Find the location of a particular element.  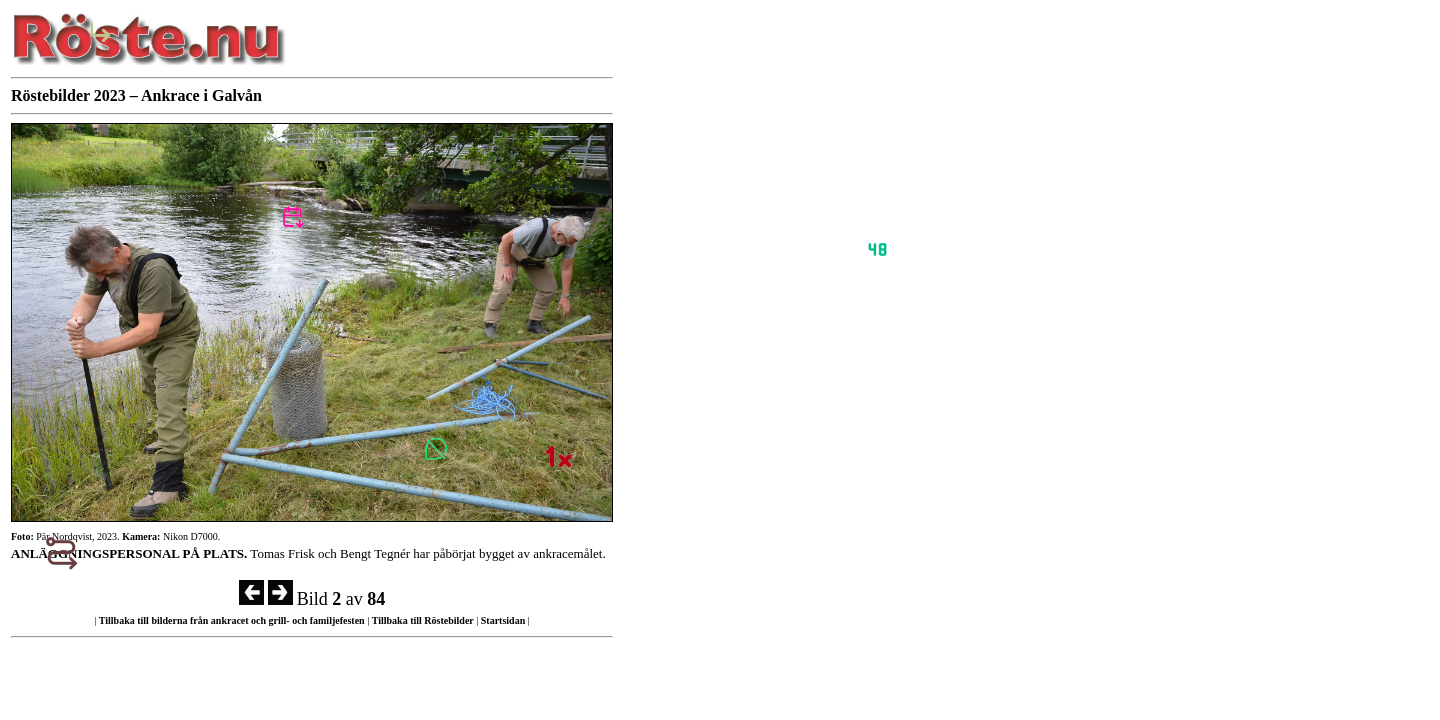

set playback speed to 1x (normal speed) is located at coordinates (558, 456).